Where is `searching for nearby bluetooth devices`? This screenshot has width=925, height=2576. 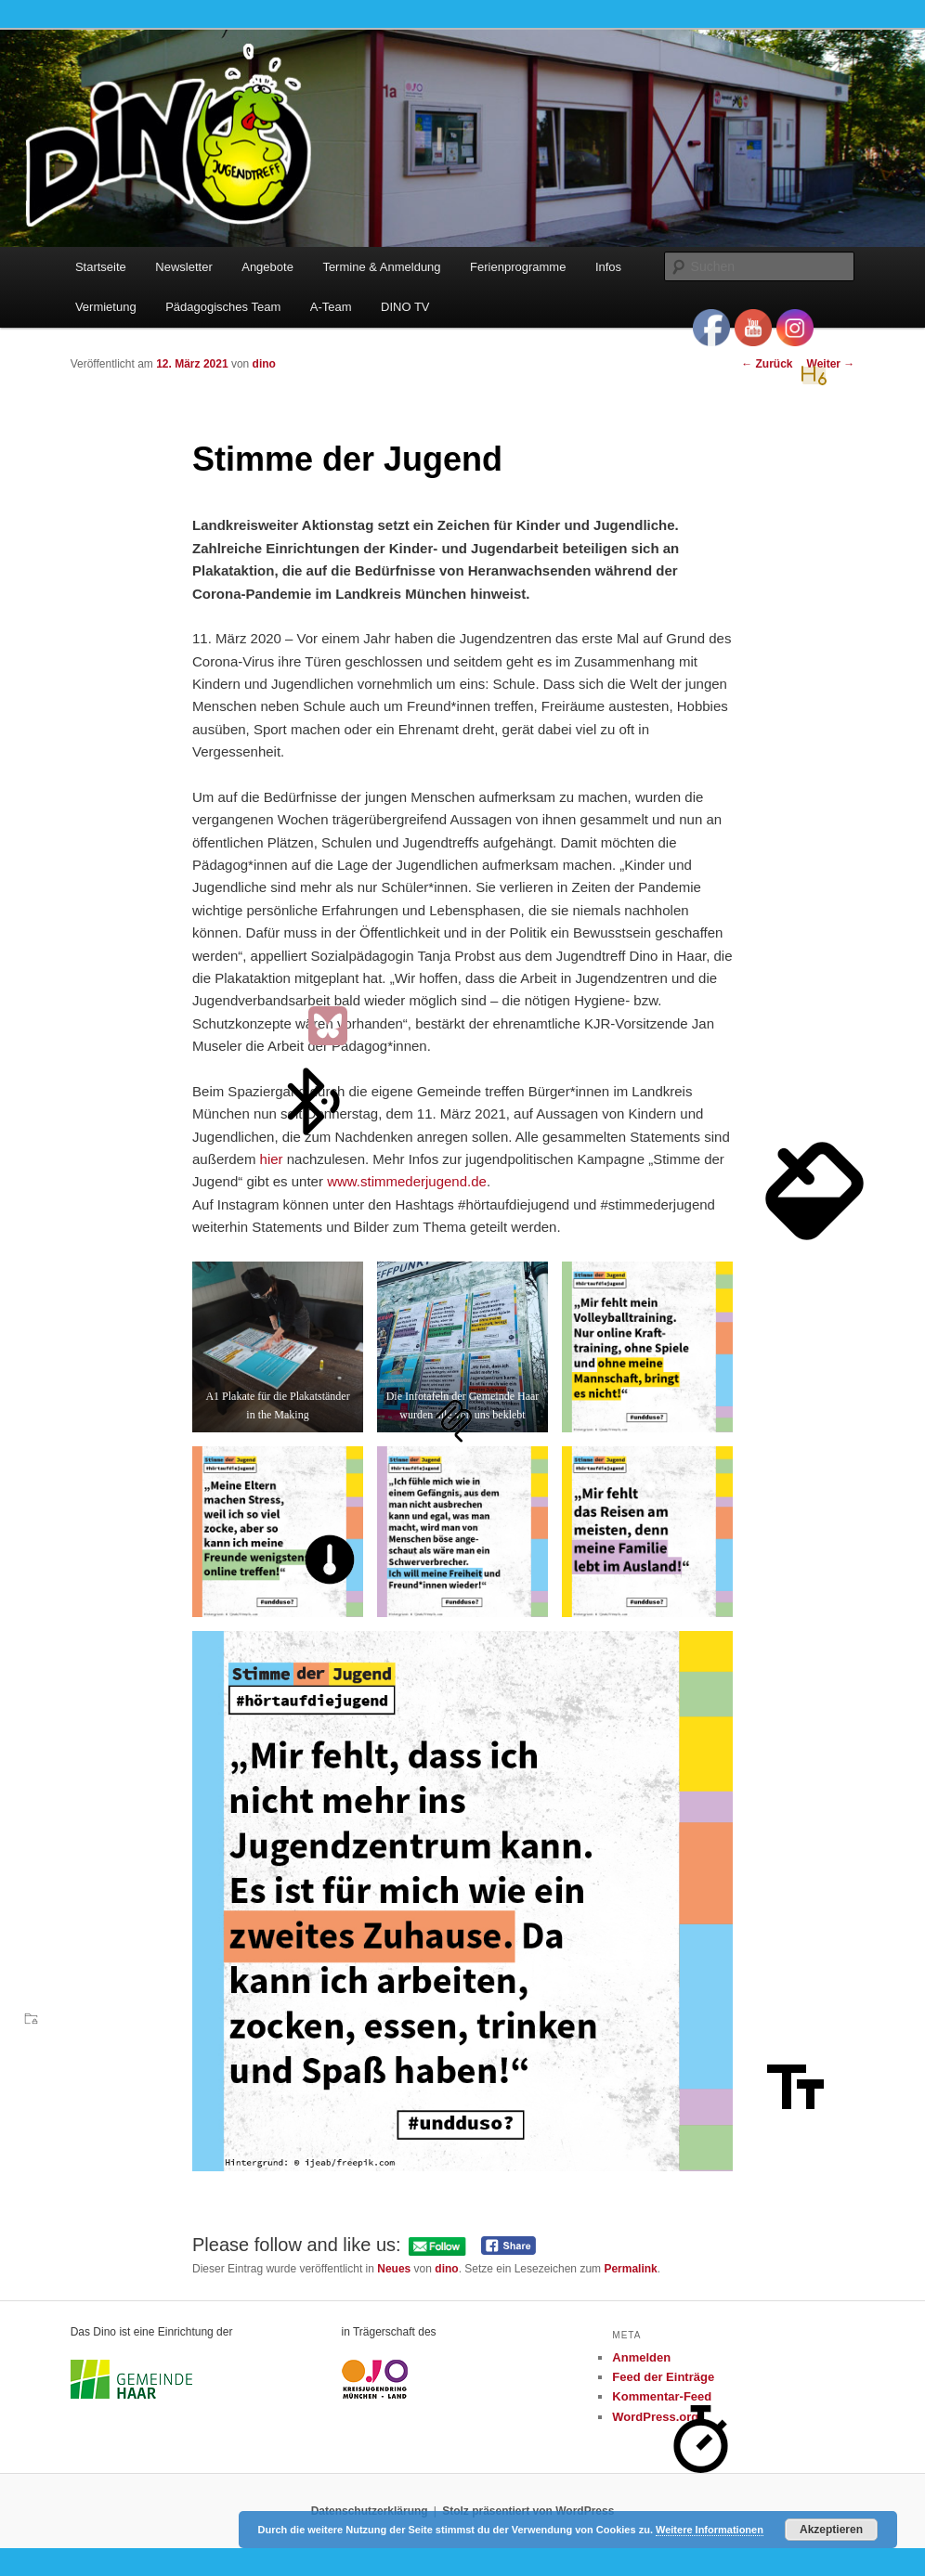 searching for nearby bluetooth devices is located at coordinates (306, 1101).